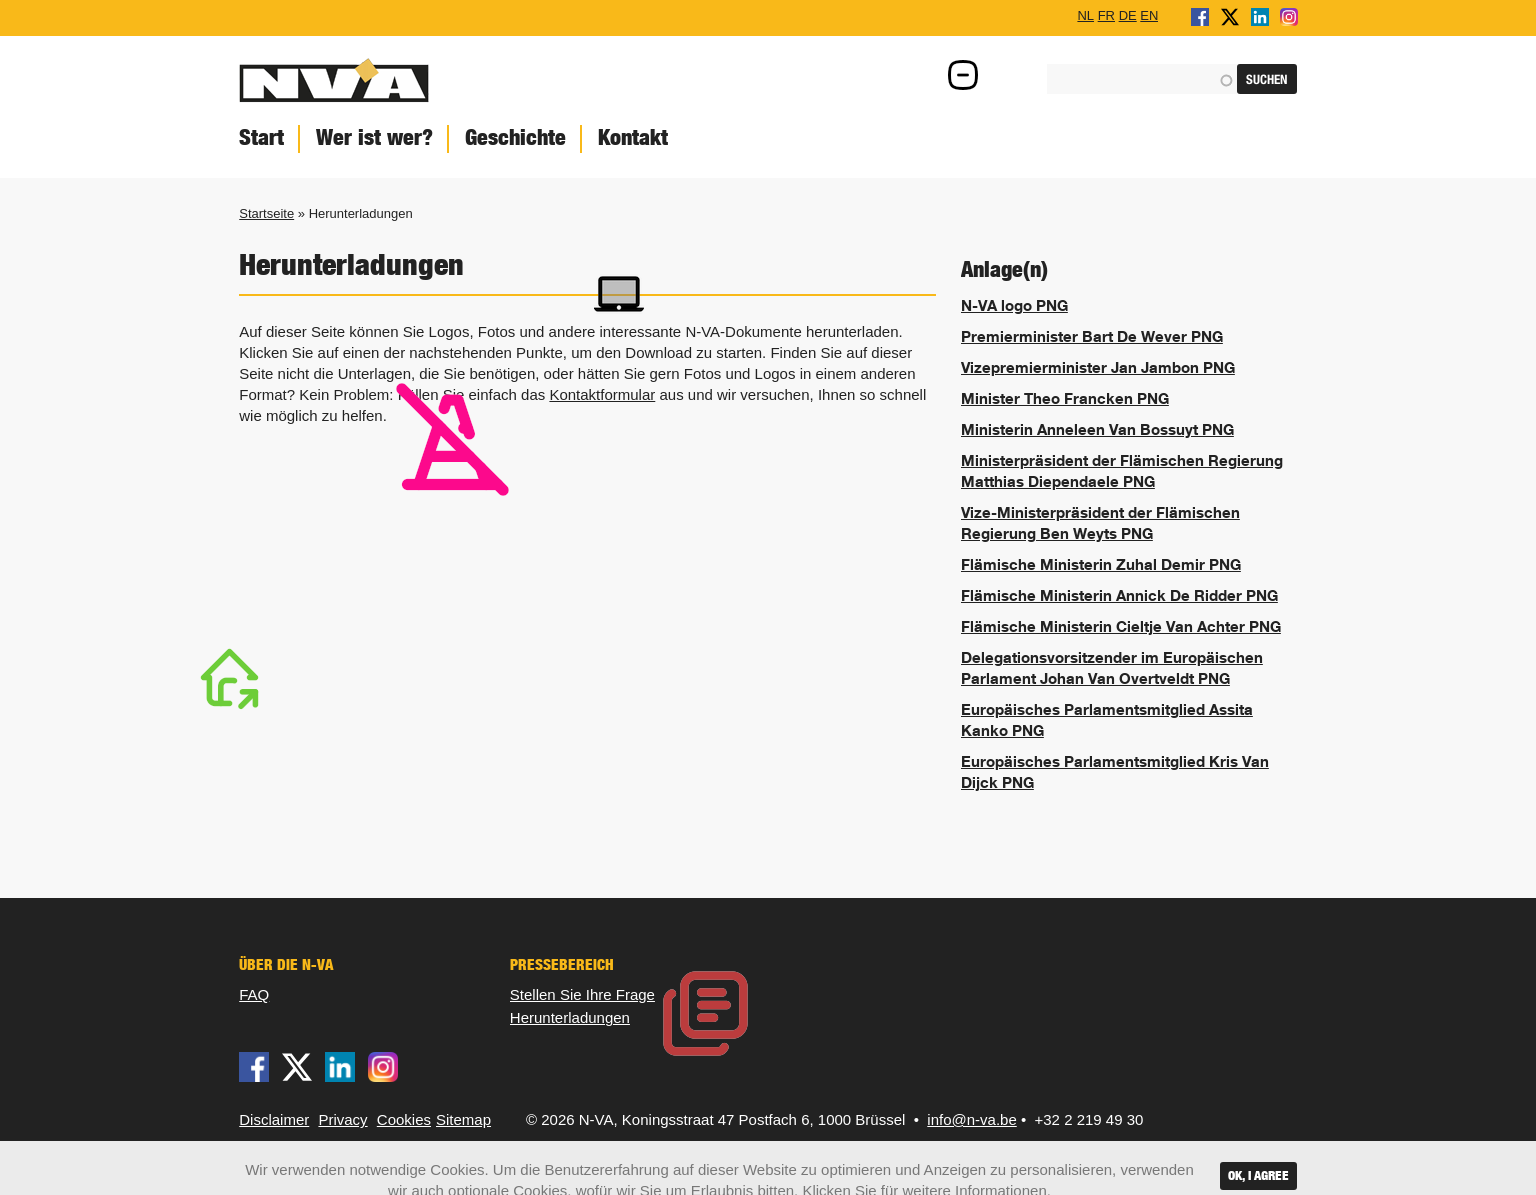 Image resolution: width=1536 pixels, height=1195 pixels. Describe the element at coordinates (963, 75) in the screenshot. I see `remove an item from a list or collection` at that location.